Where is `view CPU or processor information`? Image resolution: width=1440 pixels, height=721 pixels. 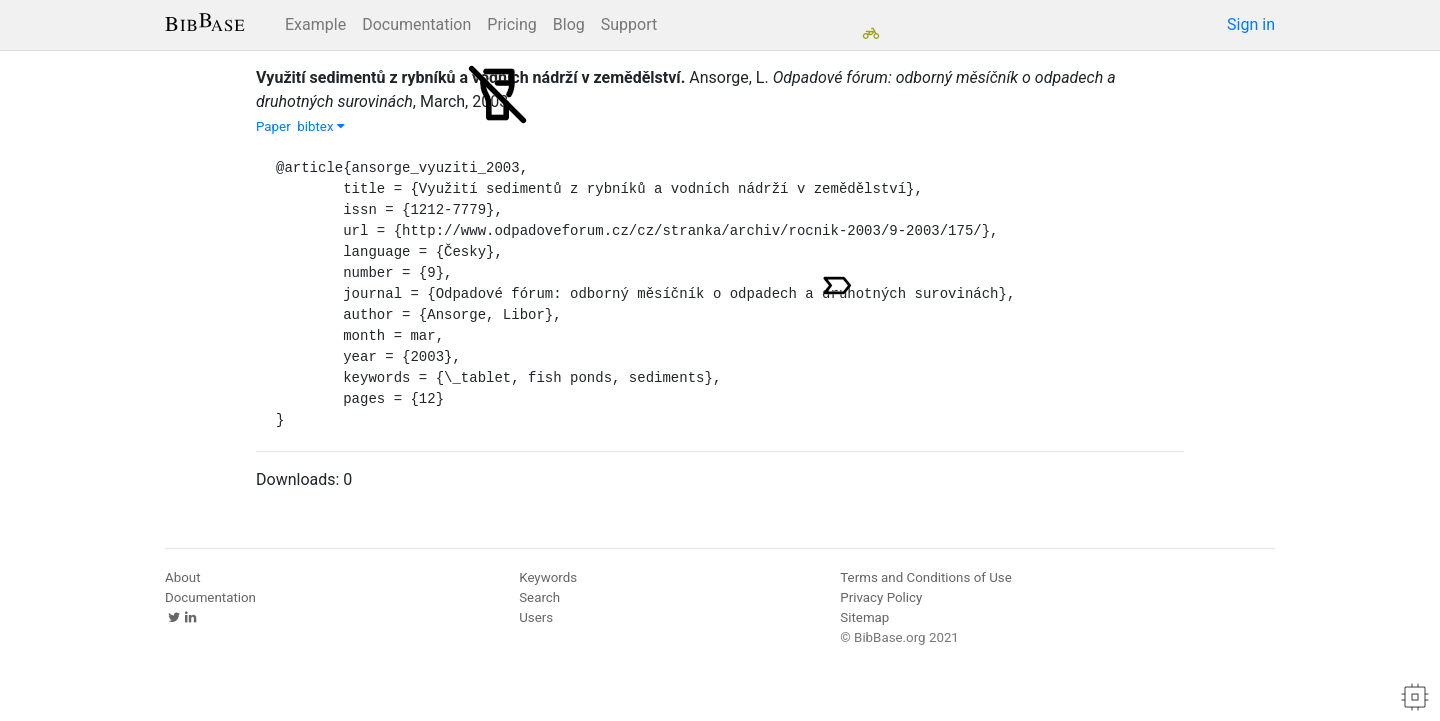
view CPU or processor information is located at coordinates (1415, 697).